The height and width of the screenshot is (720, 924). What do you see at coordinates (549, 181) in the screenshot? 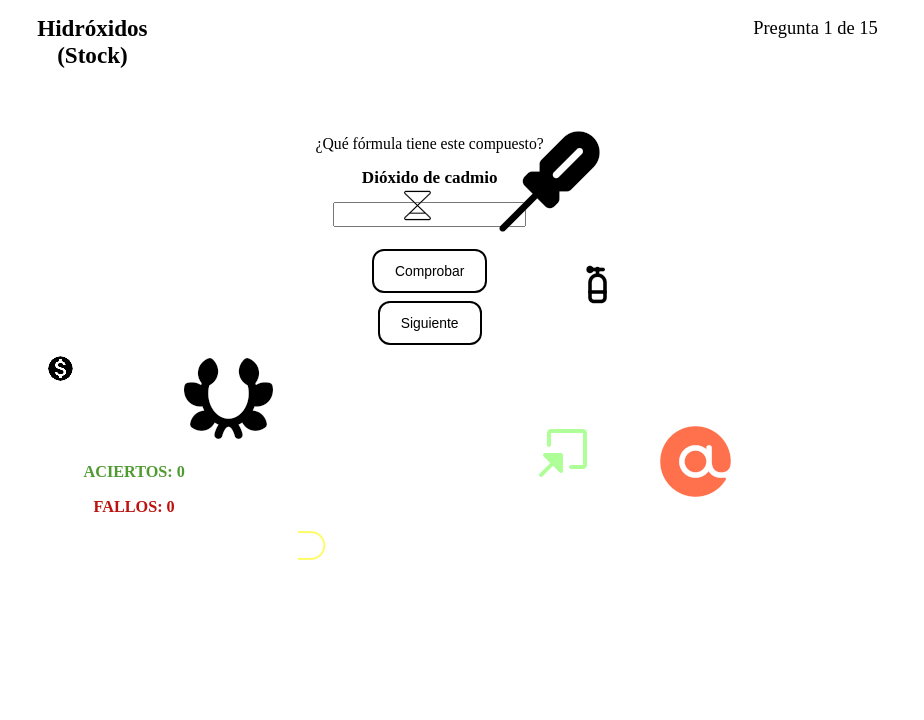
I see `access settings or configuration options` at bounding box center [549, 181].